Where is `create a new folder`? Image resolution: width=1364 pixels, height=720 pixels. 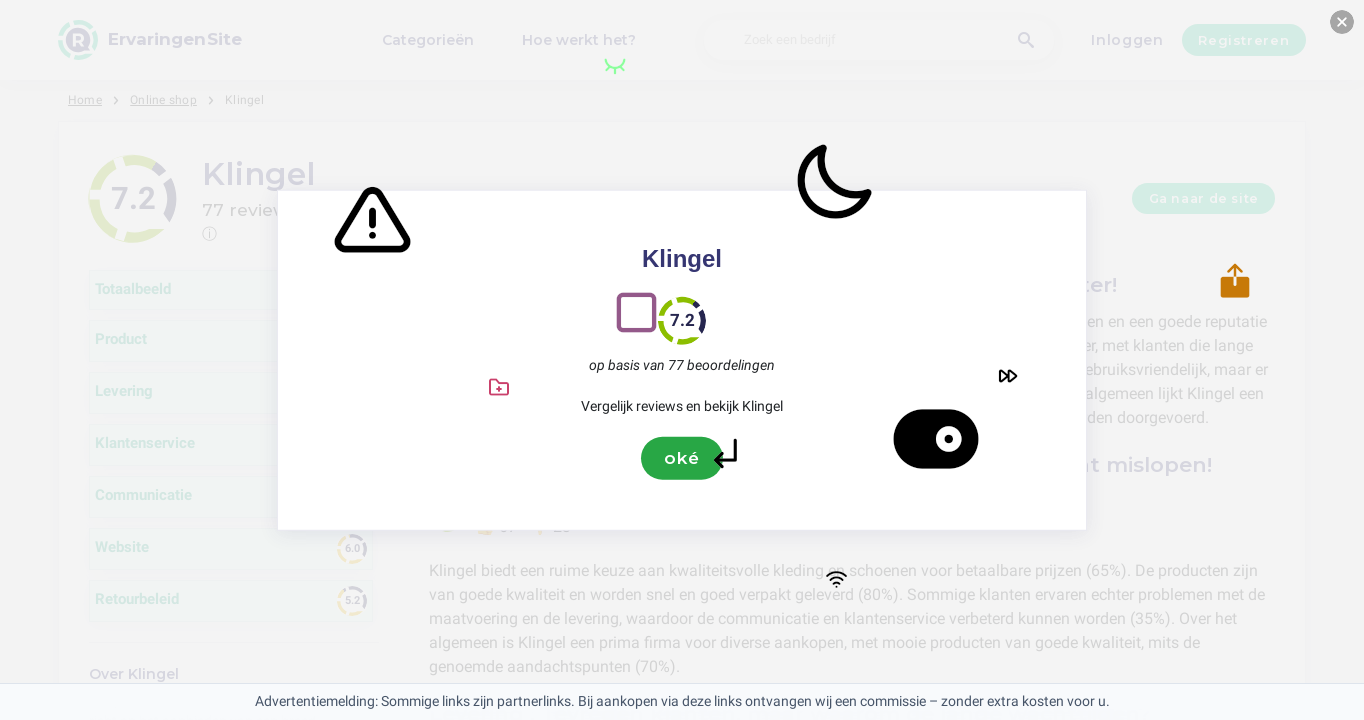 create a new folder is located at coordinates (499, 387).